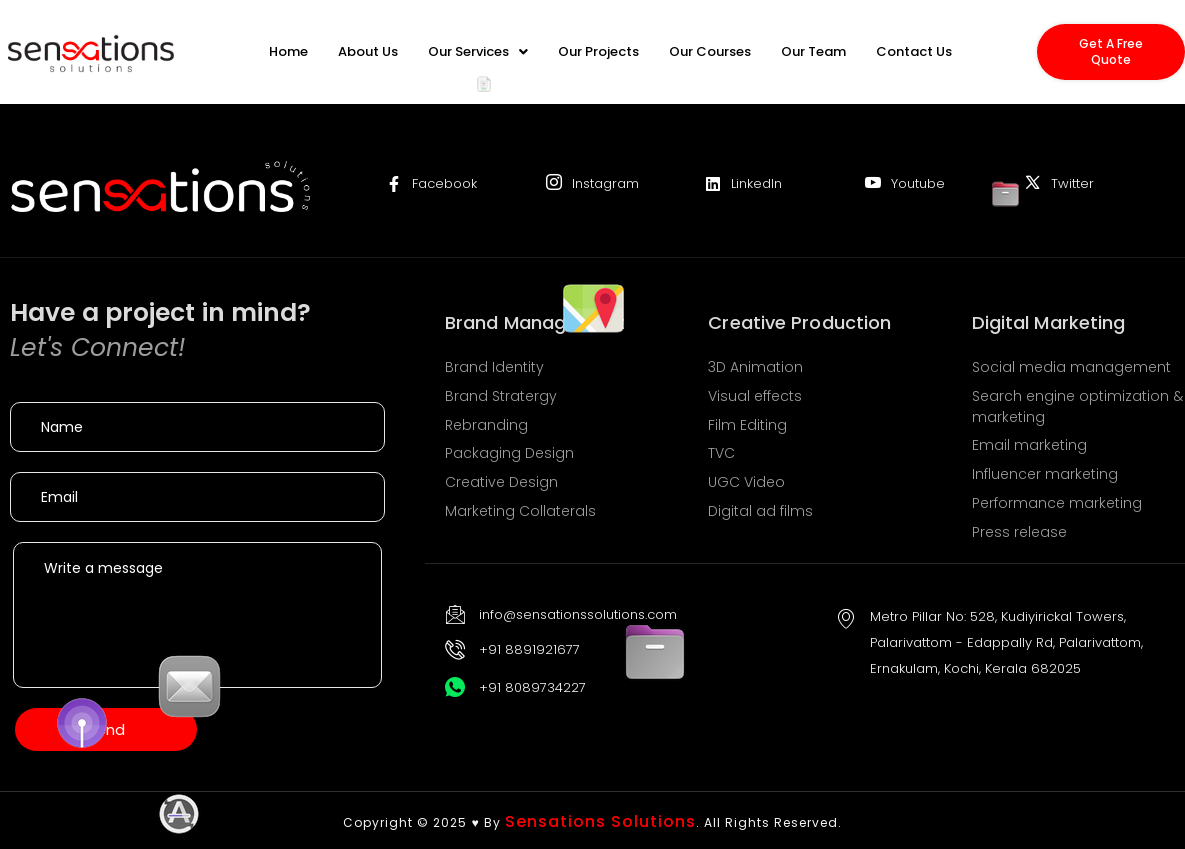 This screenshot has width=1185, height=849. What do you see at coordinates (179, 814) in the screenshot?
I see `open software updater to check for system updates` at bounding box center [179, 814].